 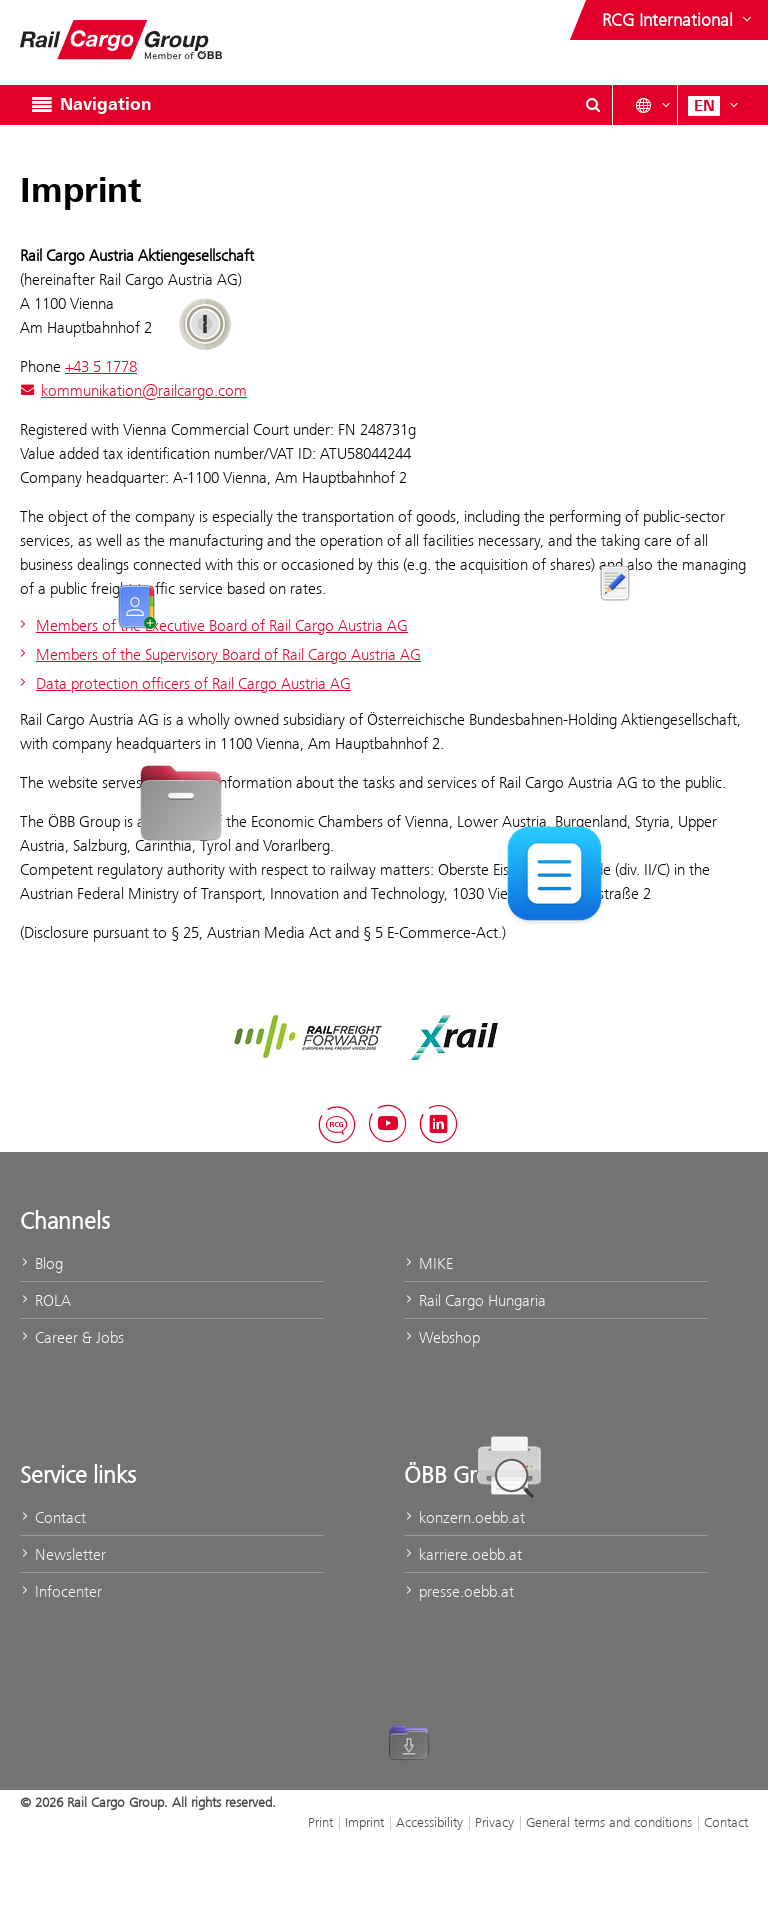 What do you see at coordinates (615, 583) in the screenshot?
I see `open the text editor app` at bounding box center [615, 583].